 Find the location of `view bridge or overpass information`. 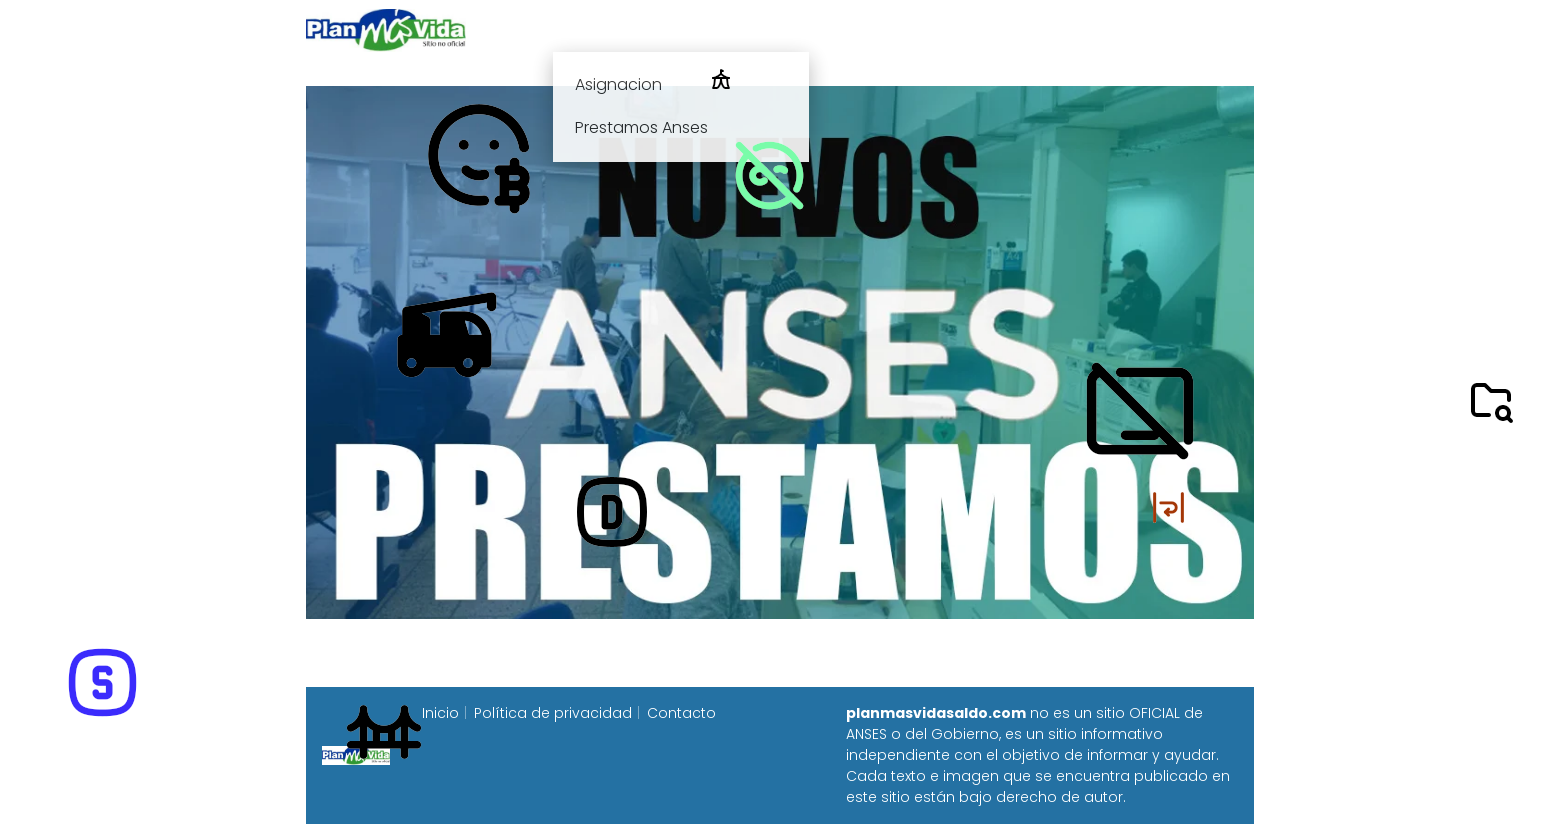

view bridge or overpass information is located at coordinates (384, 732).